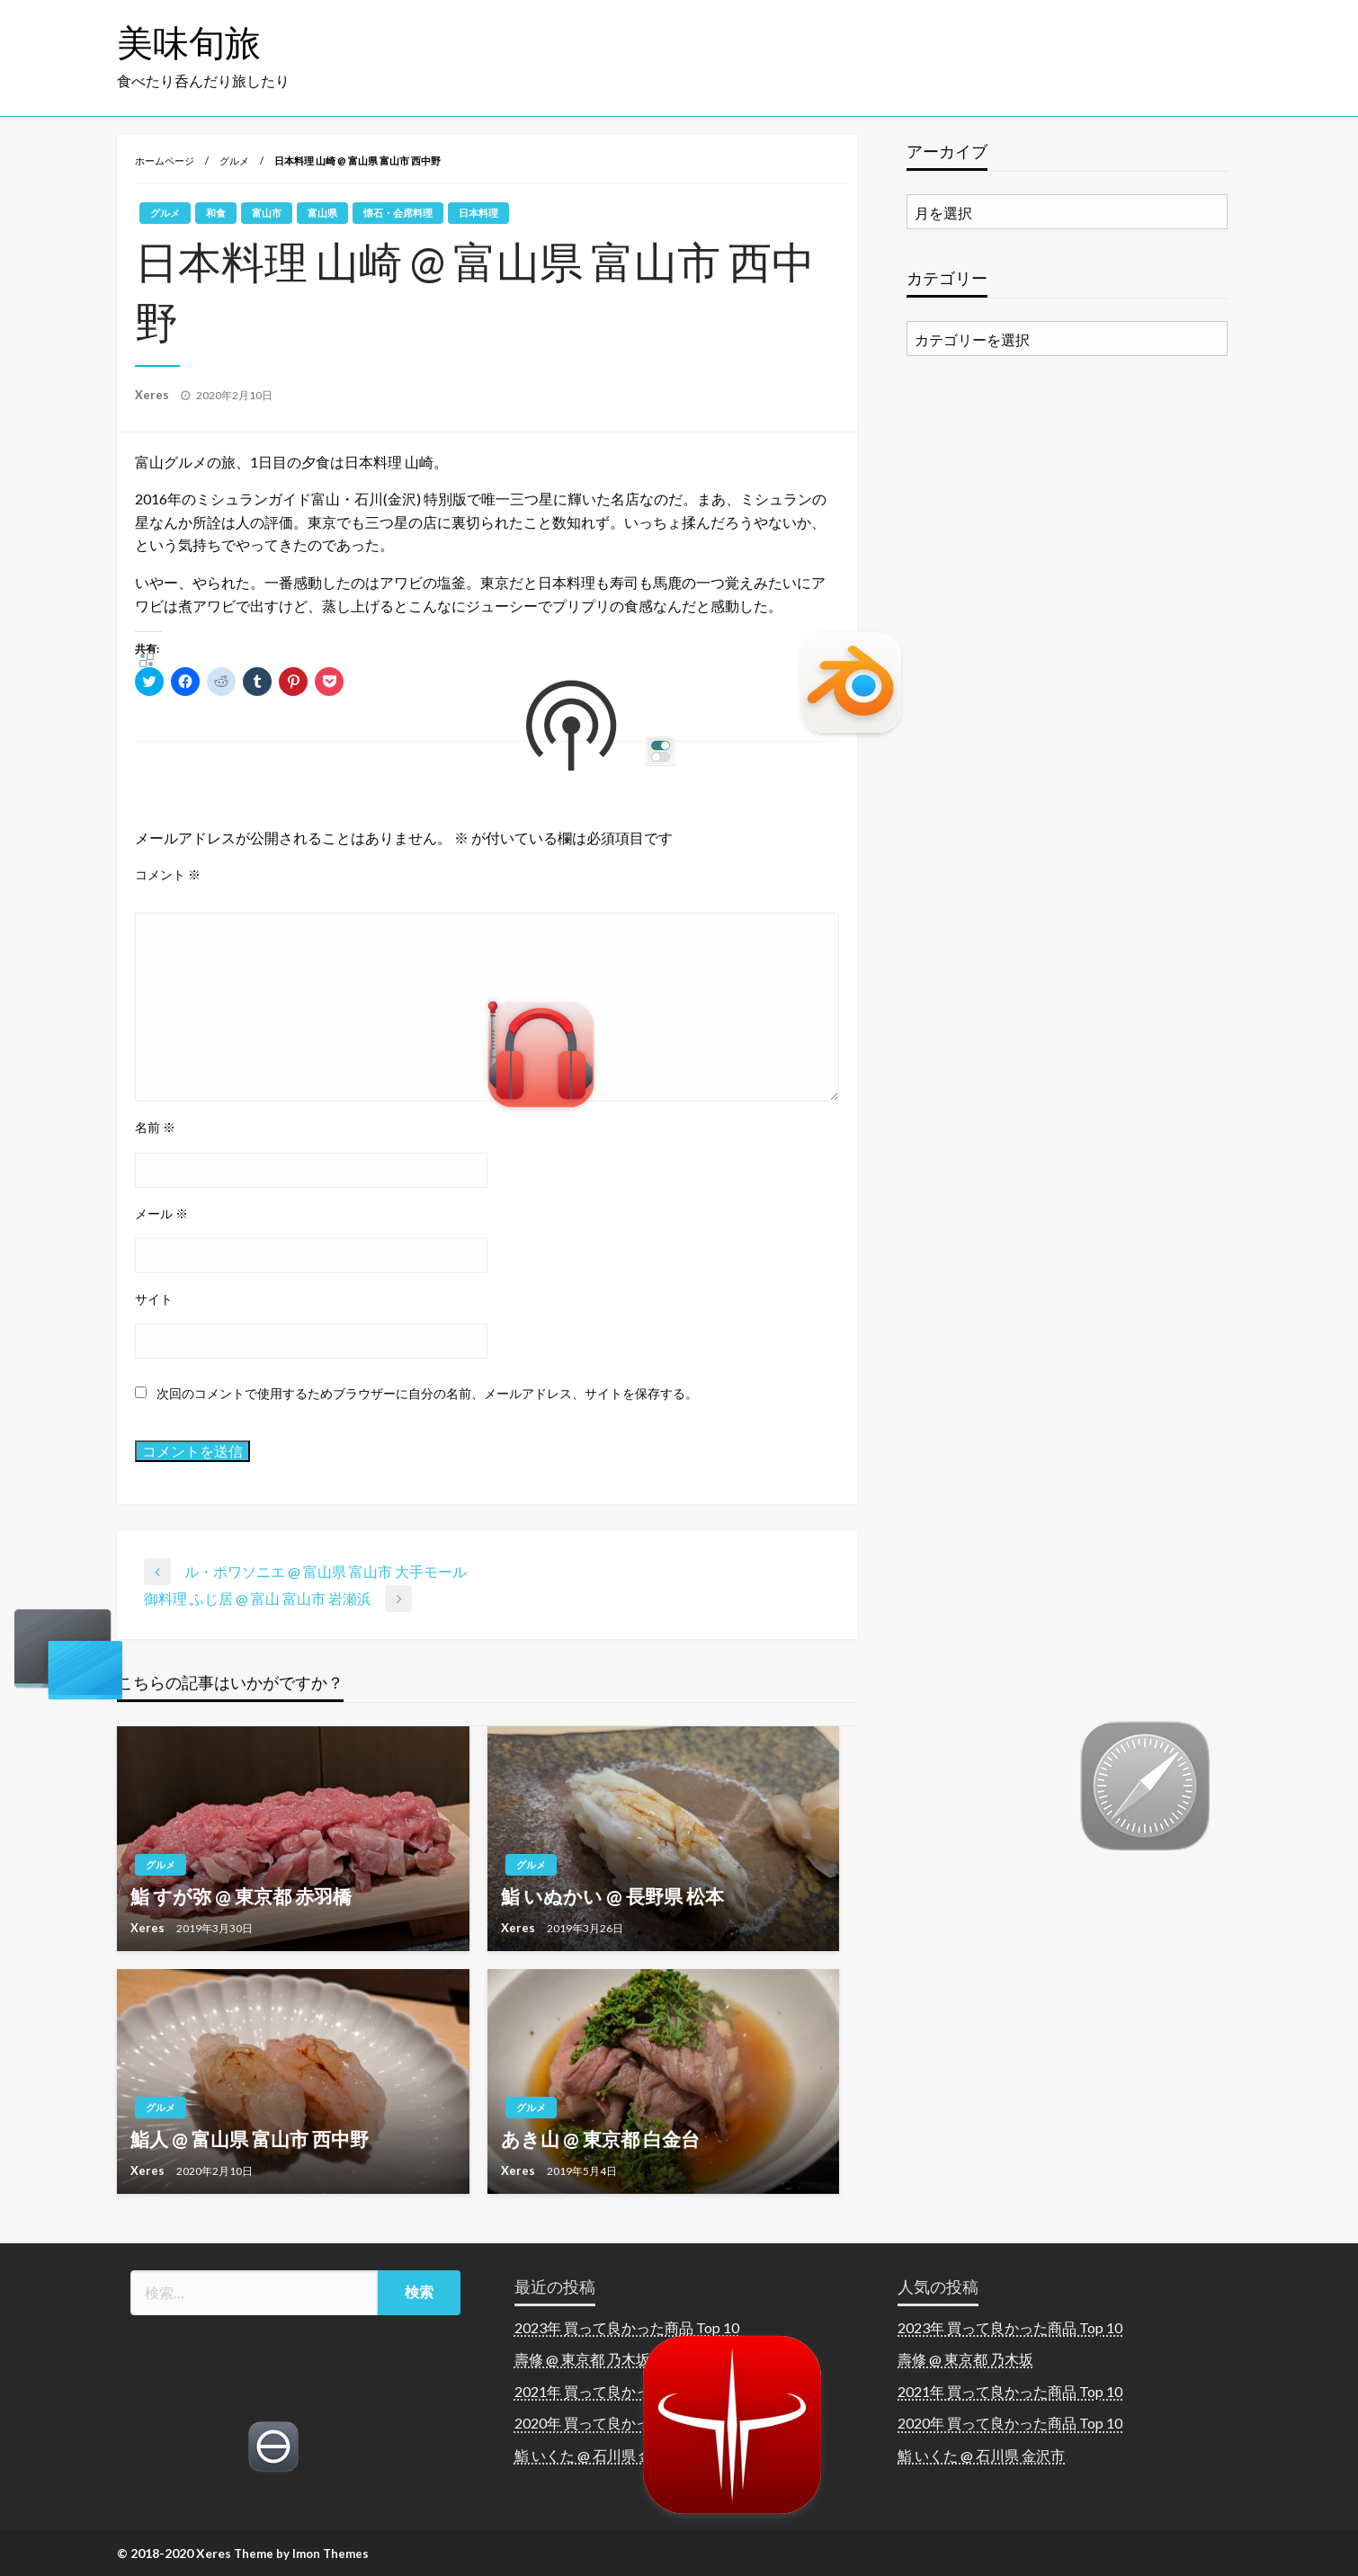  Describe the element at coordinates (660, 751) in the screenshot. I see `open gnome tweaks settings application` at that location.